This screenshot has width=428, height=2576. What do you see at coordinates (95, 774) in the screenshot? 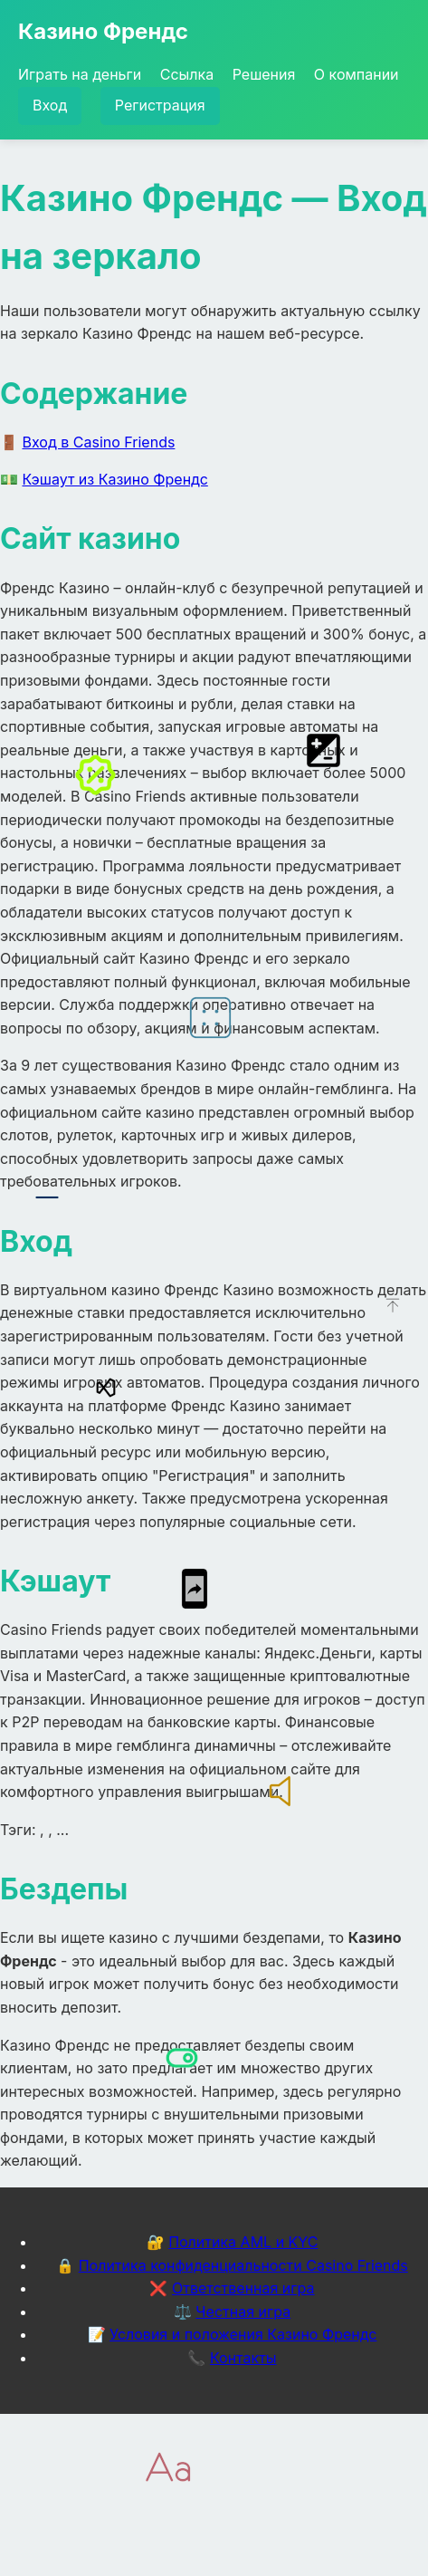
I see `view available discounts or promotions` at bounding box center [95, 774].